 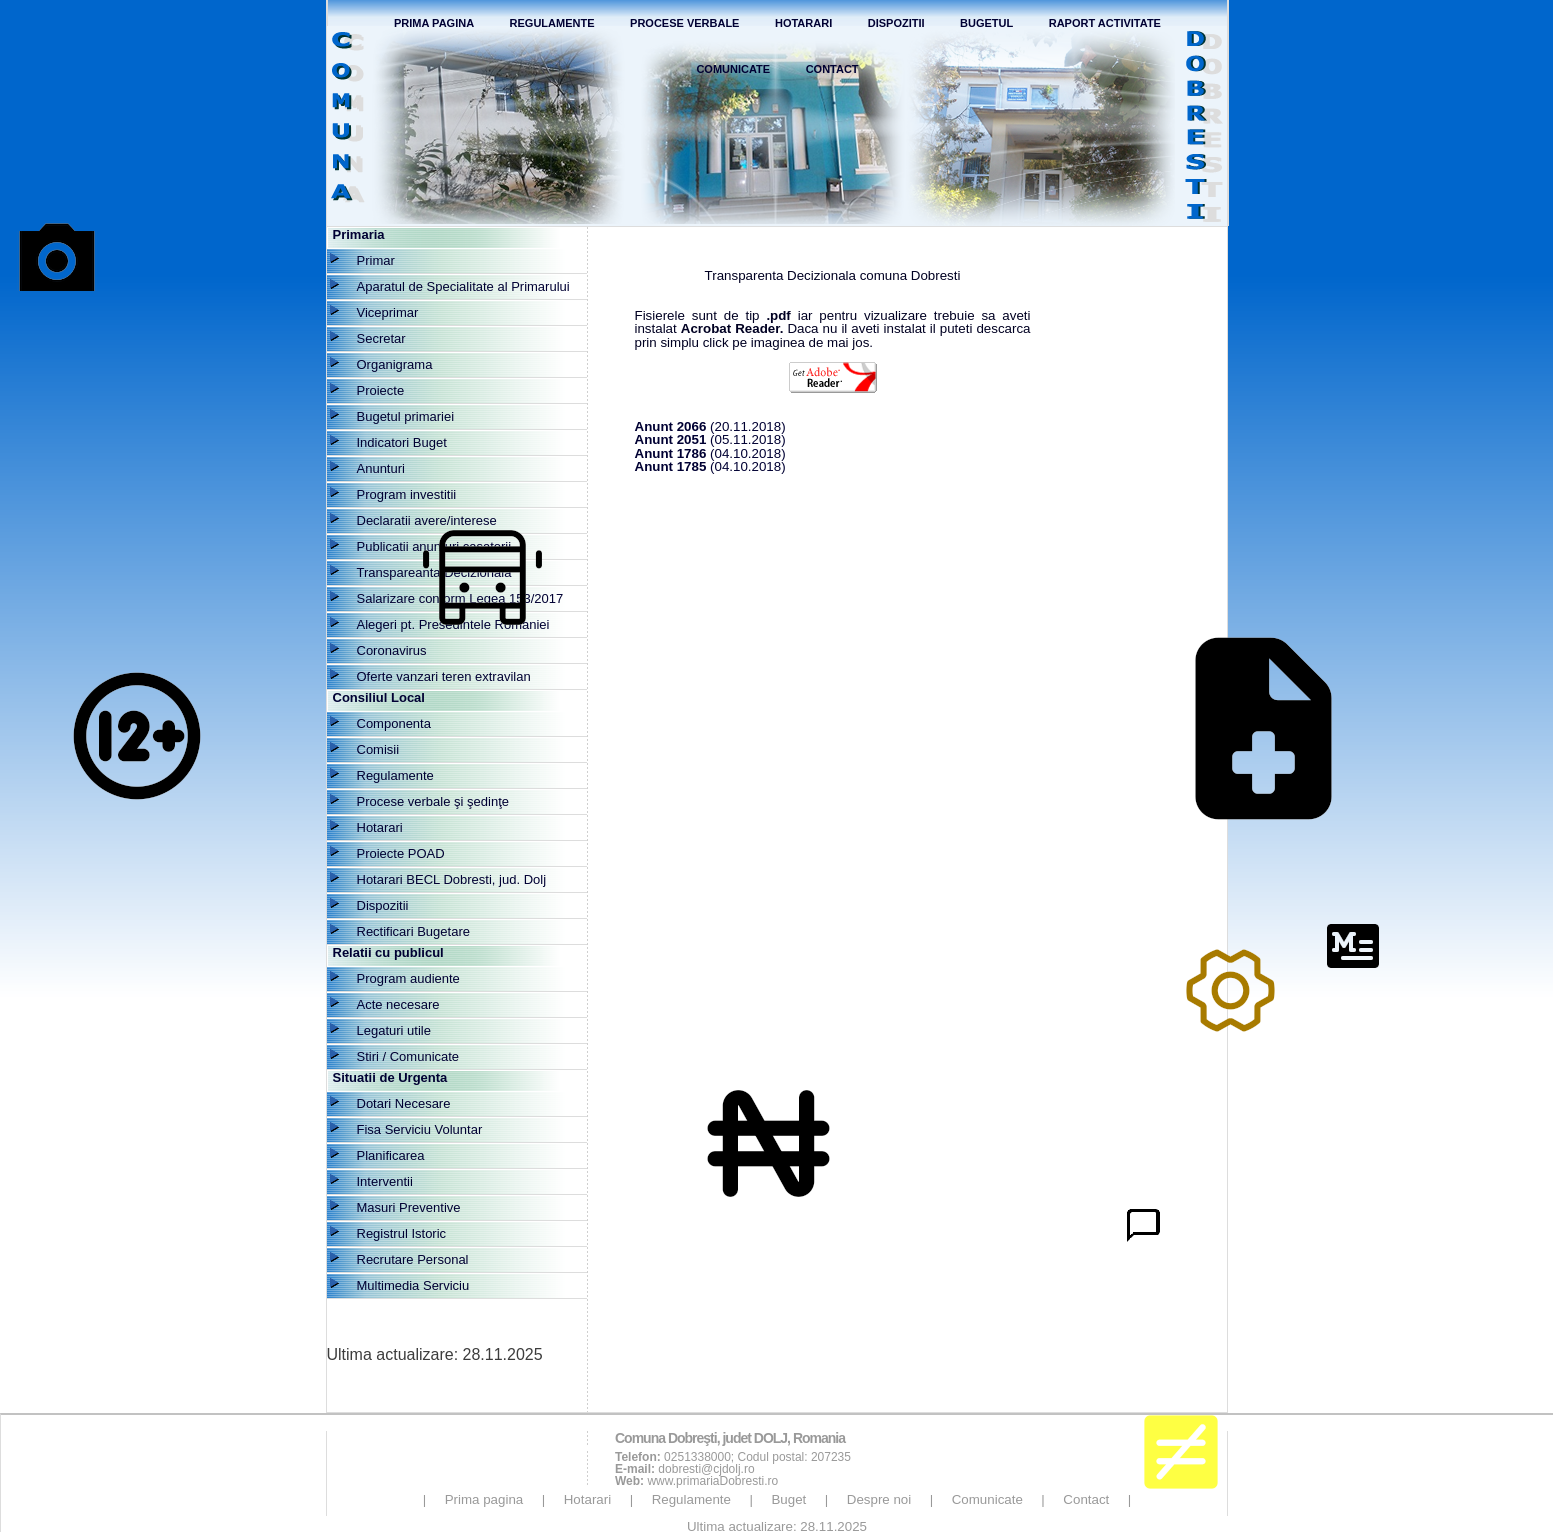 I want to click on indicates Nigerian naira currency, so click(x=768, y=1143).